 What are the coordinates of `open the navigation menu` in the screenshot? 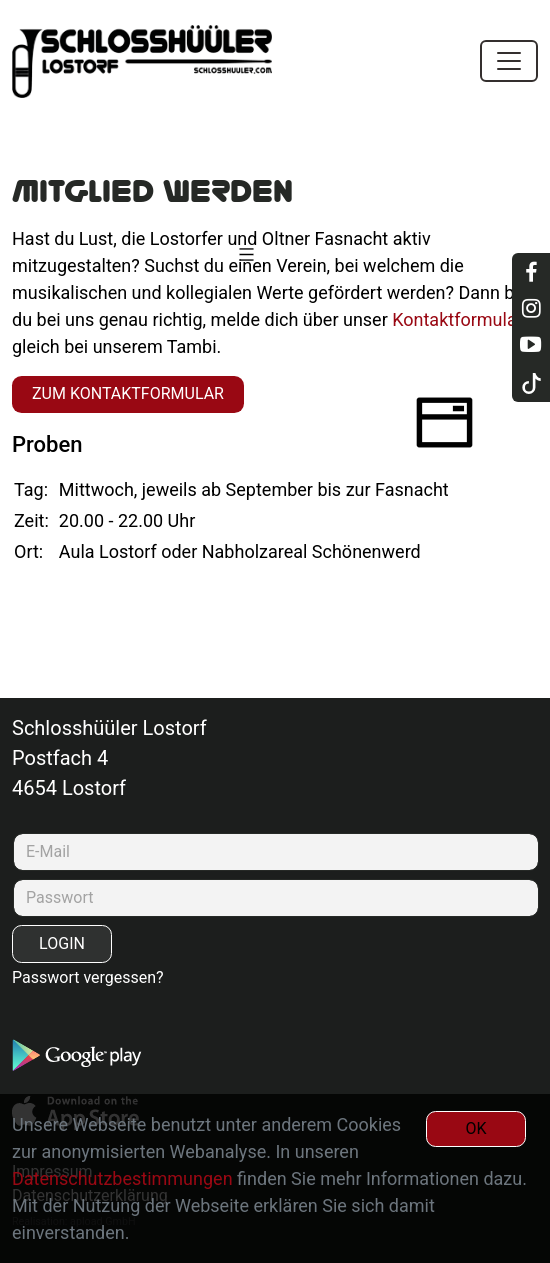 It's located at (246, 254).